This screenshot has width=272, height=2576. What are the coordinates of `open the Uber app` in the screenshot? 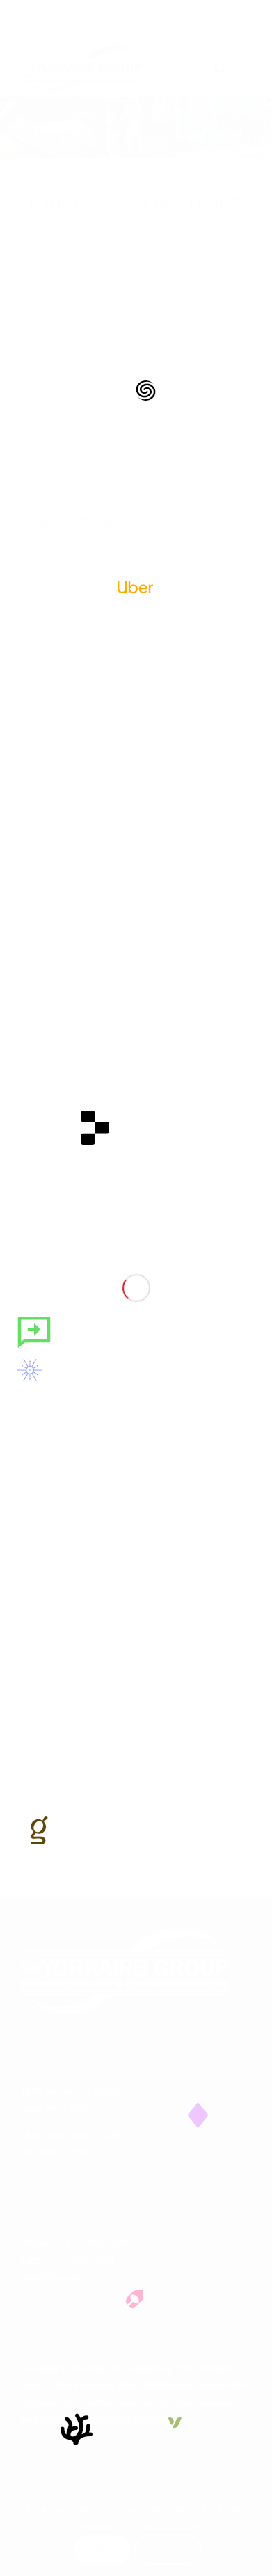 It's located at (135, 587).